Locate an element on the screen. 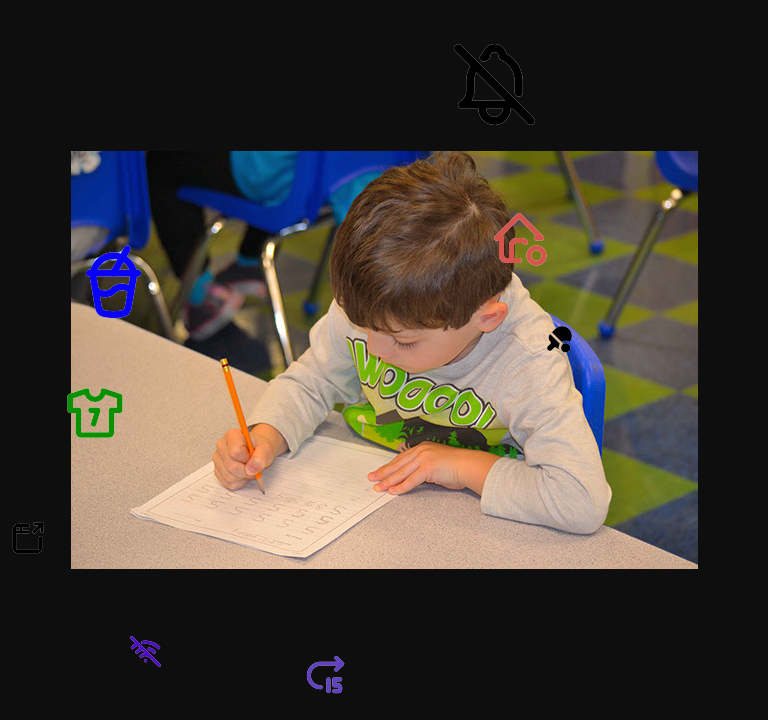 This screenshot has height=720, width=768. indicates wifi is disabled or unavailable is located at coordinates (145, 651).